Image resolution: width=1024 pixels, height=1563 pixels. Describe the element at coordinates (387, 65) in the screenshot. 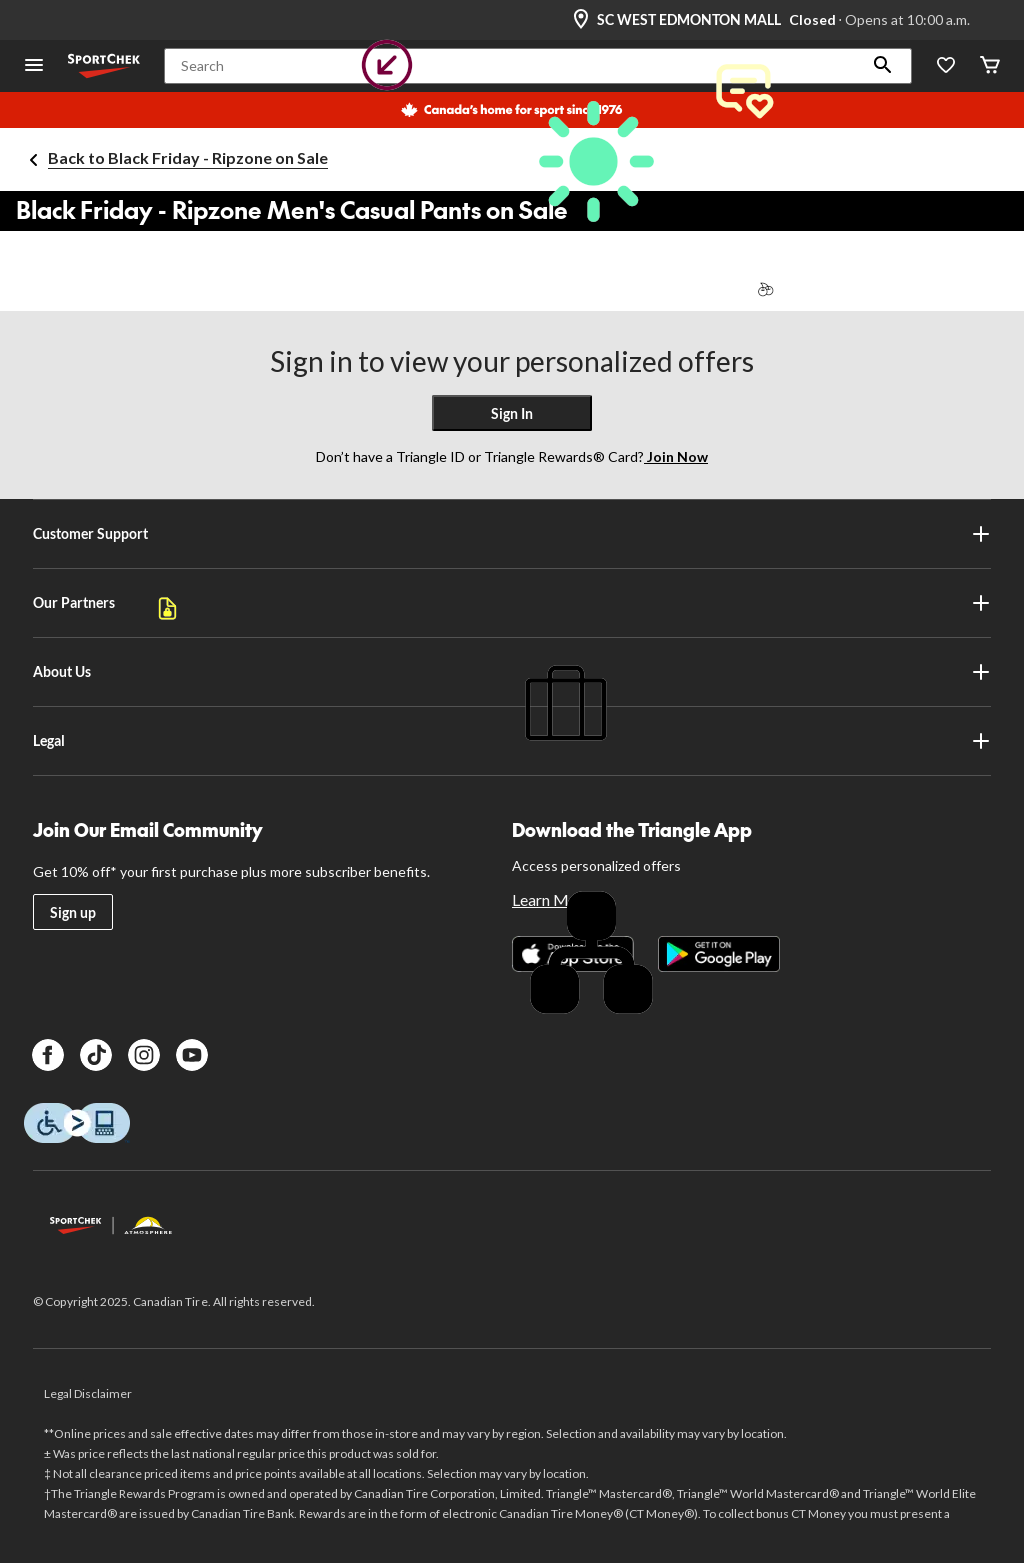

I see `navigate to previous or lower-left content` at that location.